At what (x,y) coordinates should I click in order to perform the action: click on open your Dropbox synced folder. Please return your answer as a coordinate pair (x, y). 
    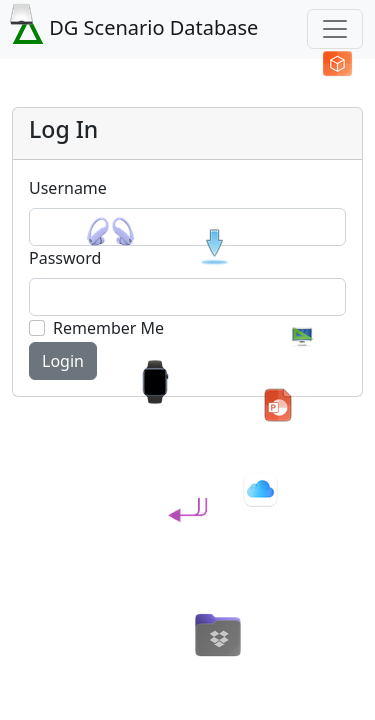
    Looking at the image, I should click on (218, 635).